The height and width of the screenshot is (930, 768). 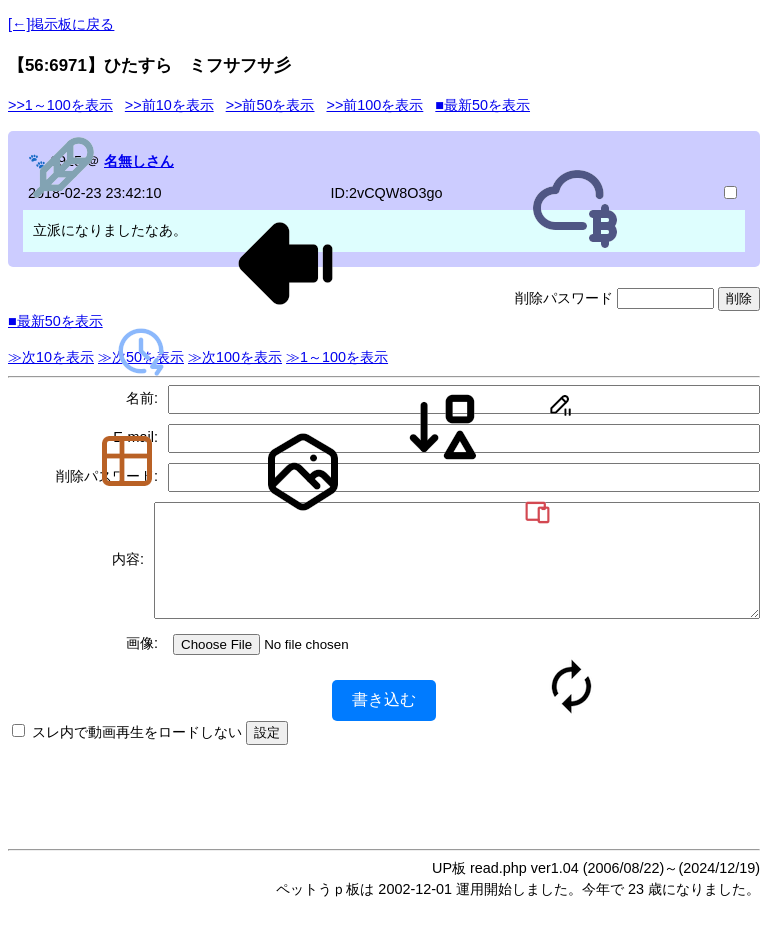 What do you see at coordinates (571, 686) in the screenshot?
I see `refresh or reload content` at bounding box center [571, 686].